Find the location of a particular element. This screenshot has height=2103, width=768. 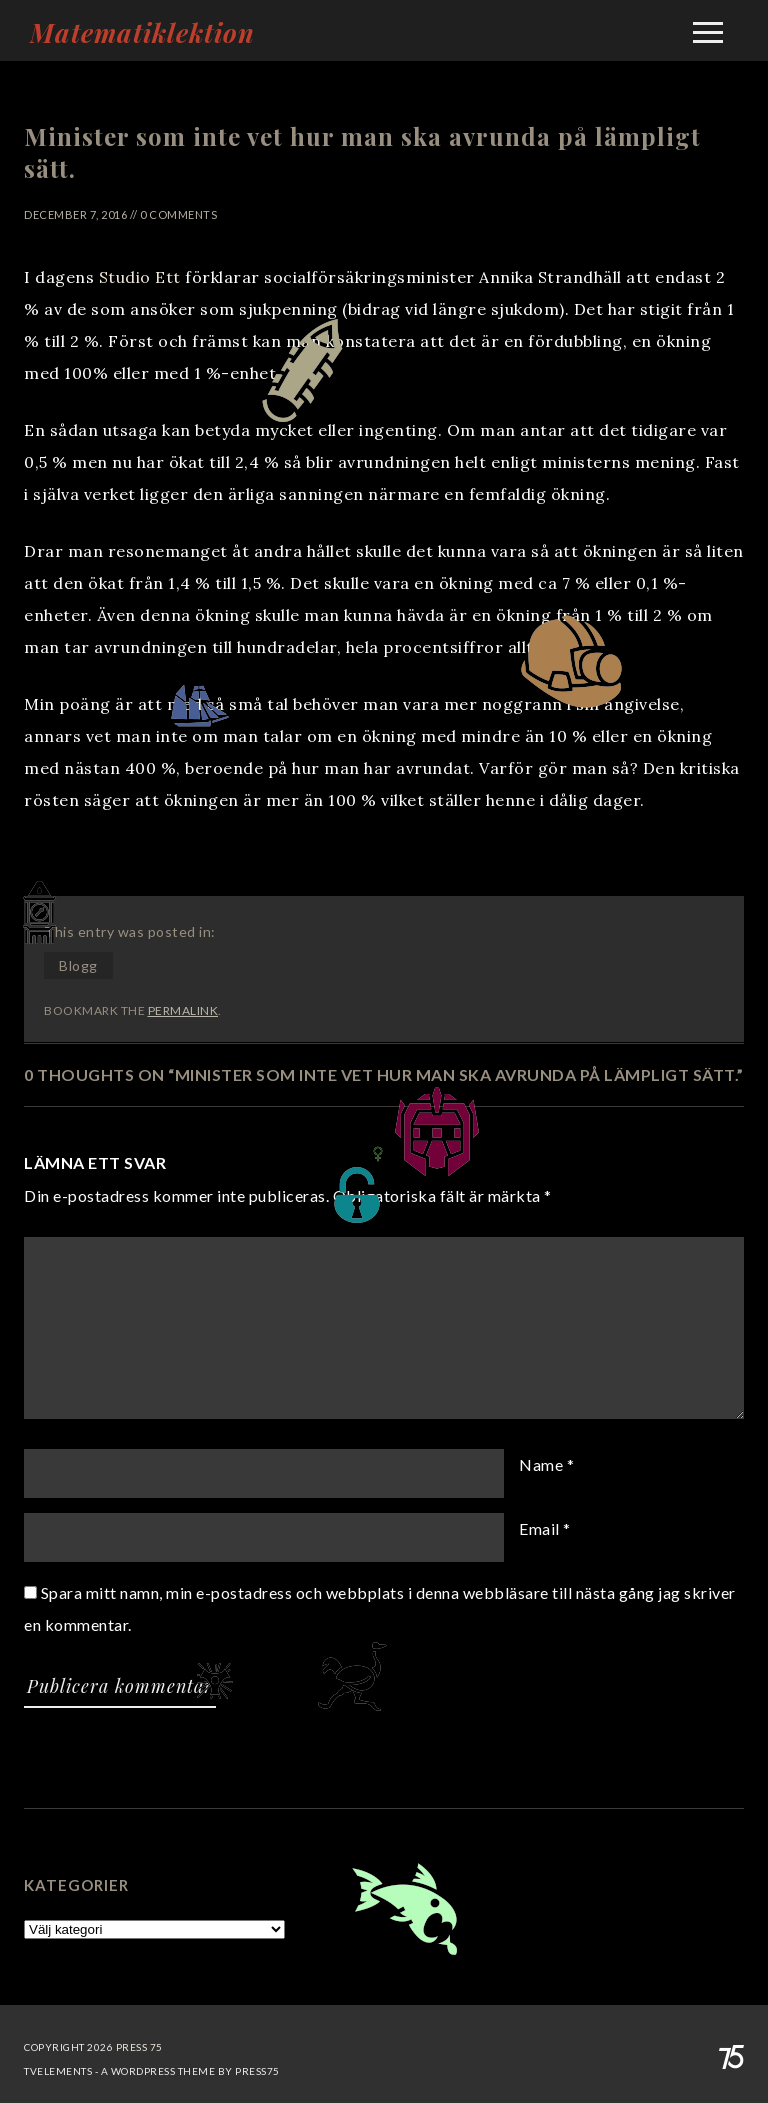

navigate to sailing or boating features is located at coordinates (199, 705).